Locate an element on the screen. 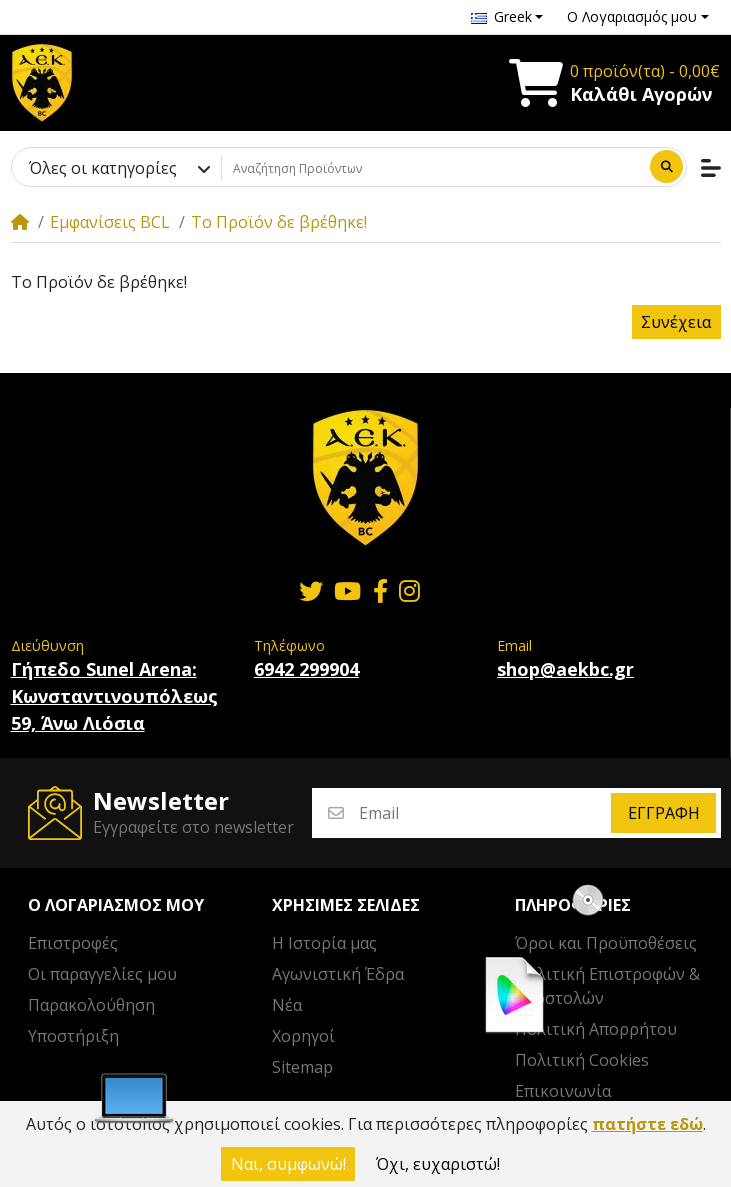 The image size is (731, 1187). access cd/dvd drive is located at coordinates (588, 900).